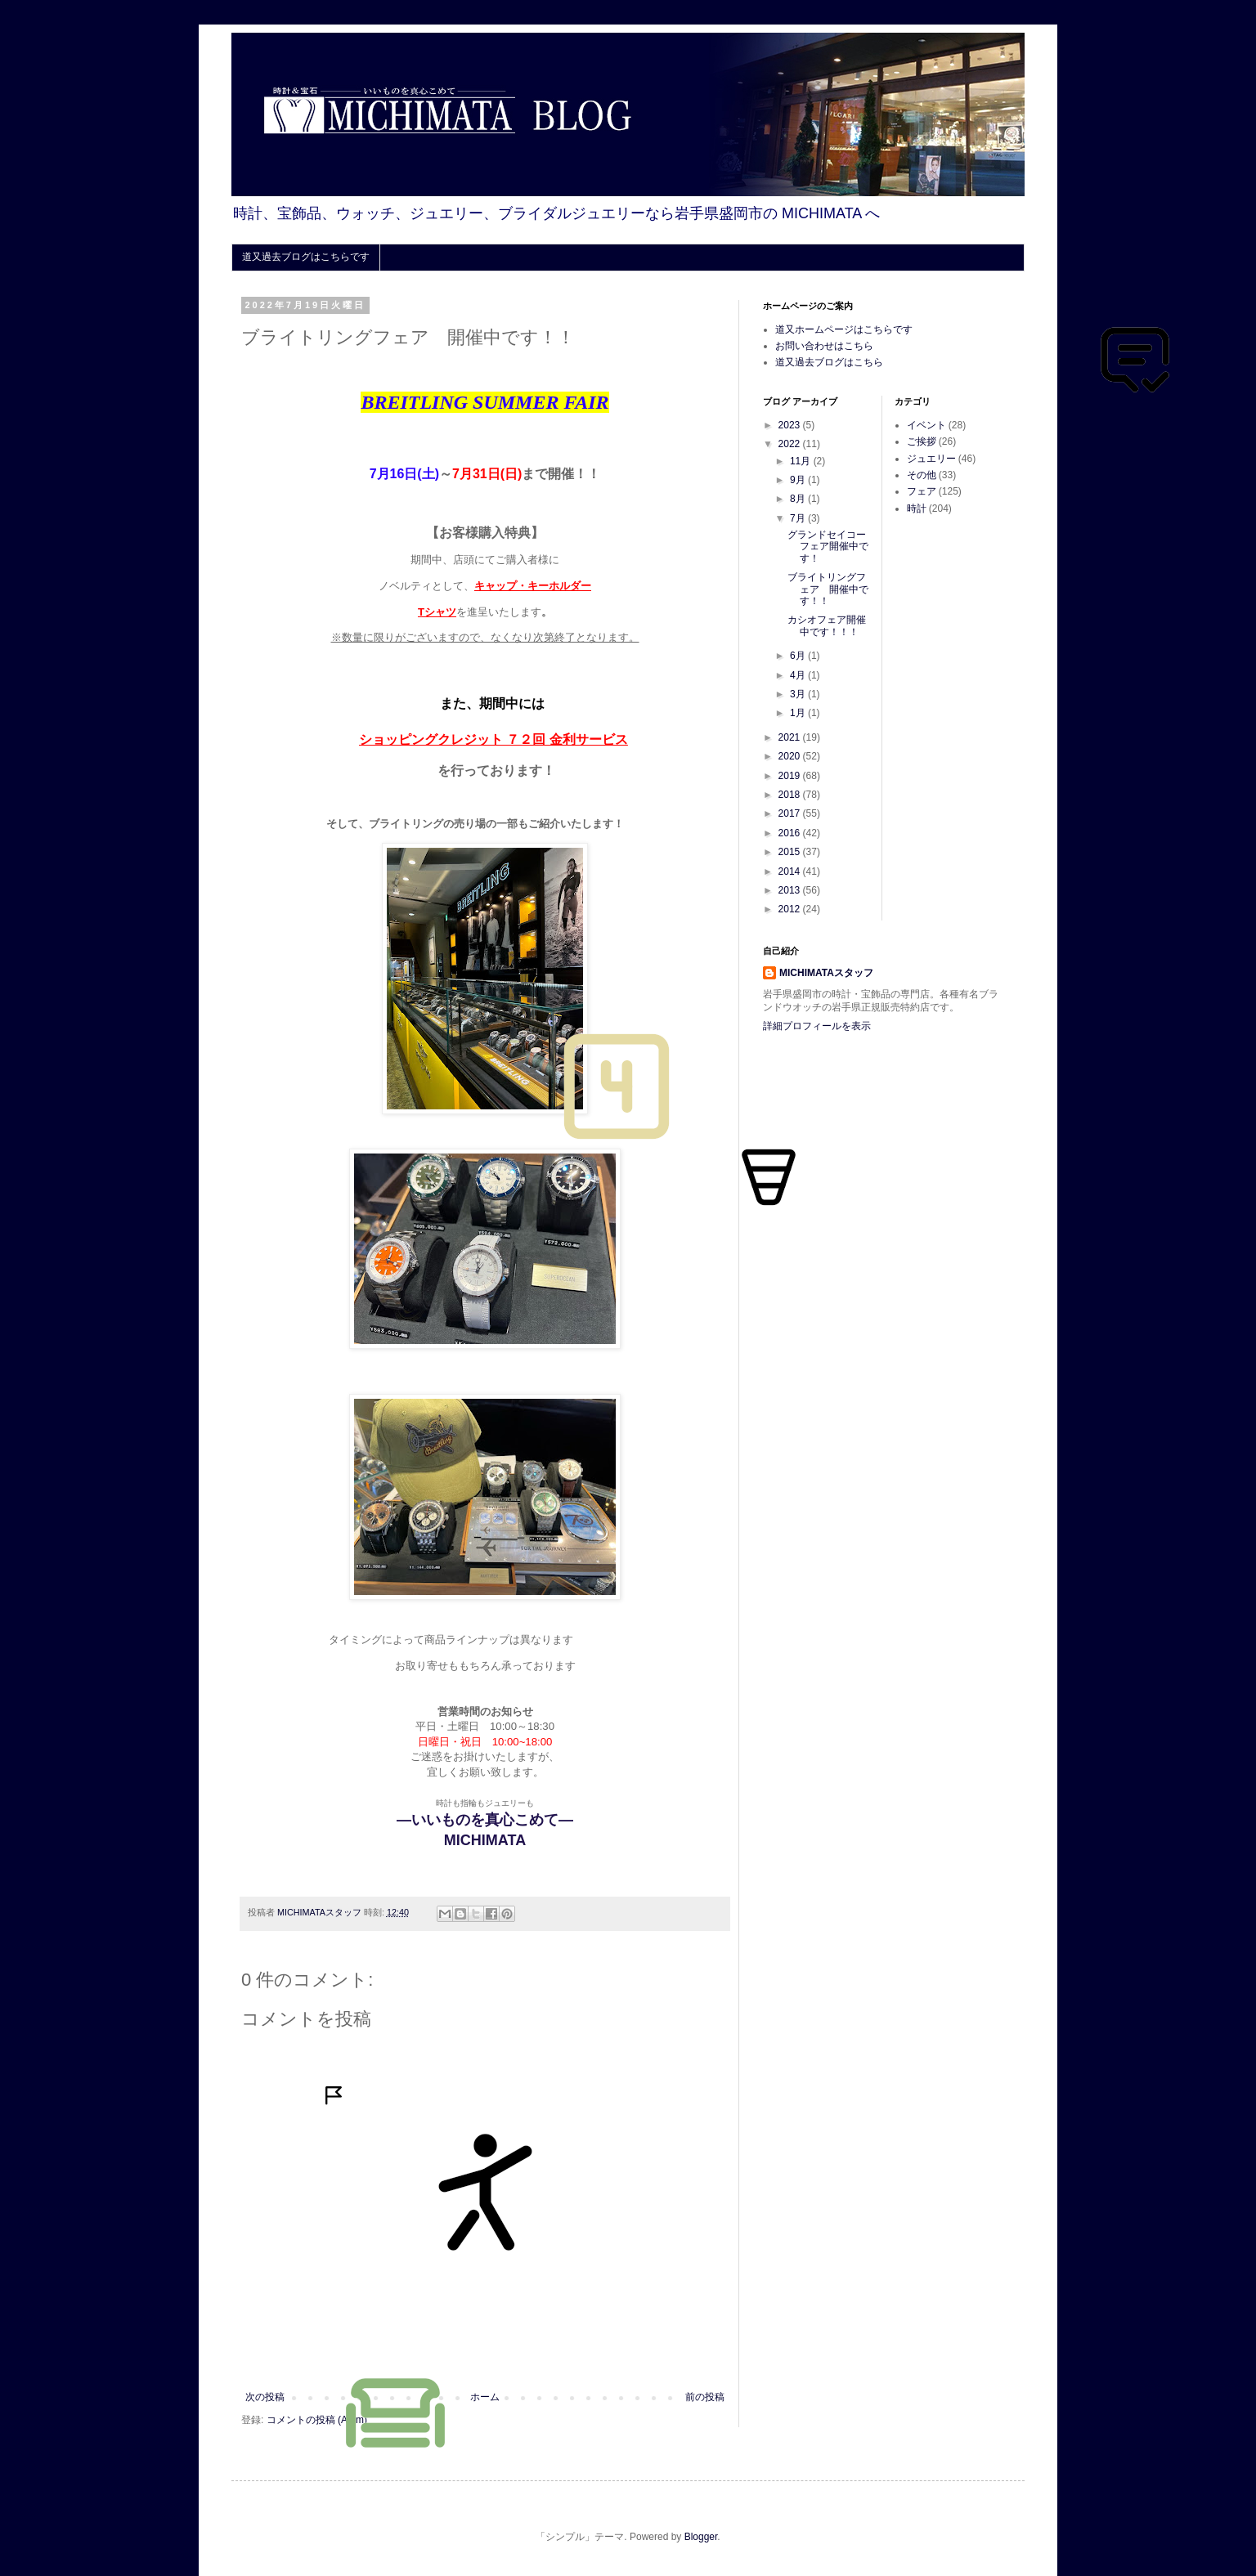  Describe the element at coordinates (1135, 358) in the screenshot. I see `message sent successfully` at that location.